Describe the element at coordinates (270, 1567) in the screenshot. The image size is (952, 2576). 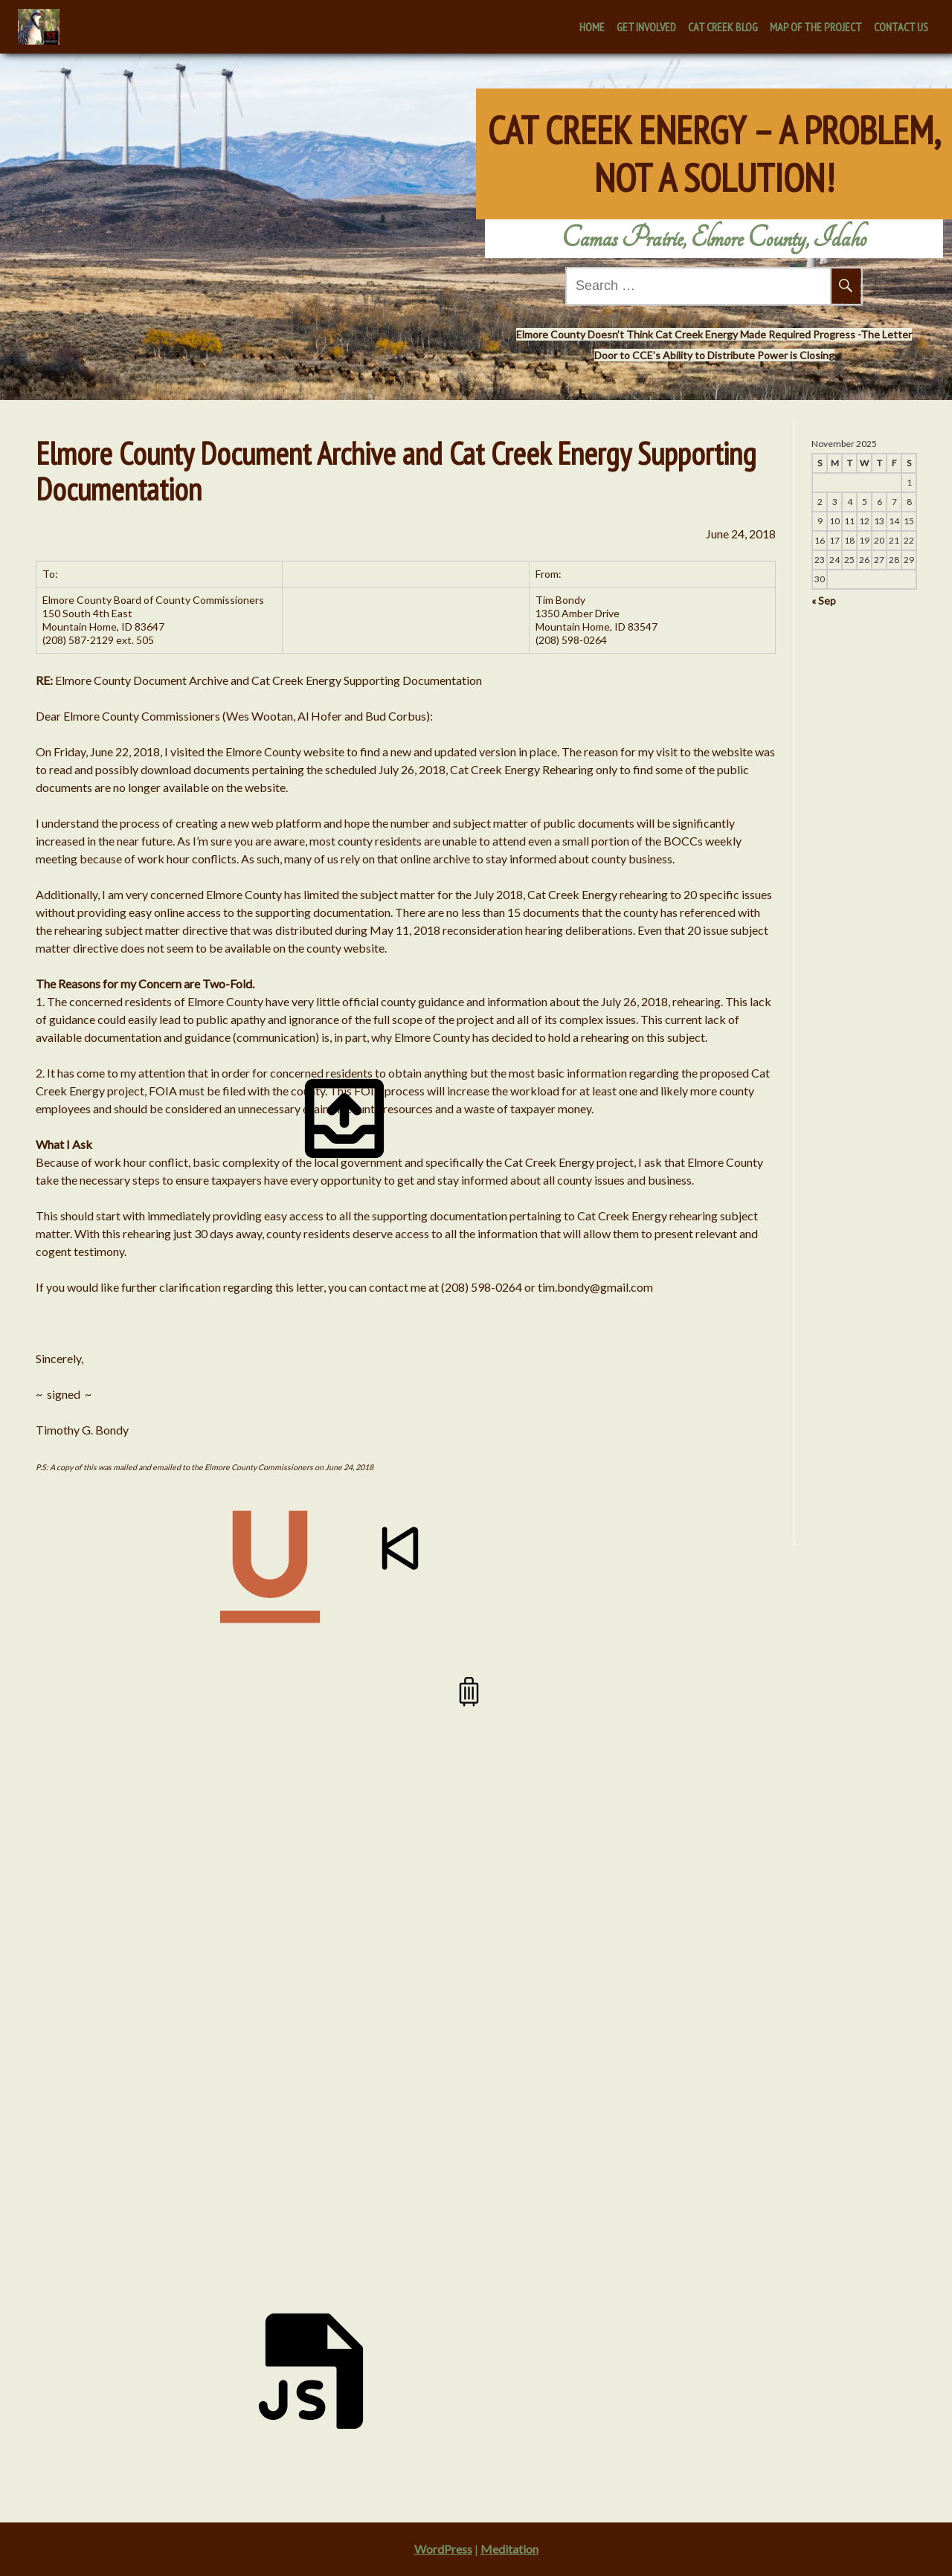
I see `apply underline formatting to selected text` at that location.